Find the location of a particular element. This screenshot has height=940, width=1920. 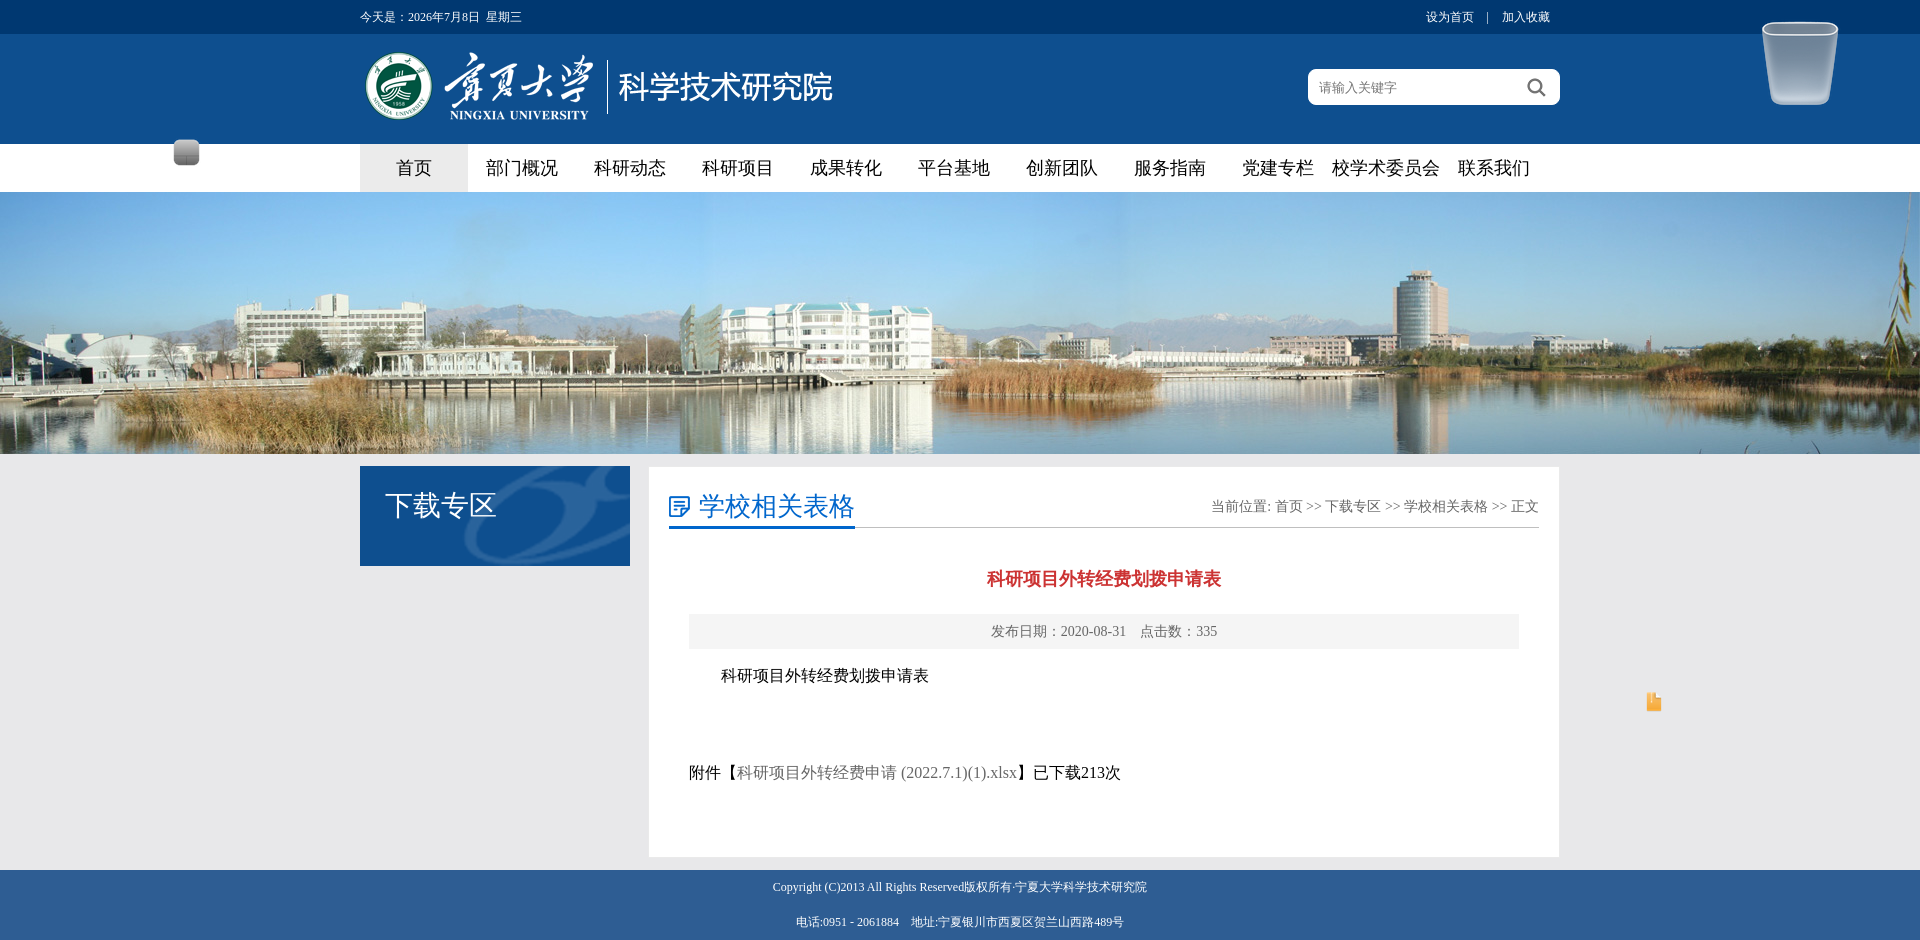

open the trash to view deleted items is located at coordinates (1800, 62).